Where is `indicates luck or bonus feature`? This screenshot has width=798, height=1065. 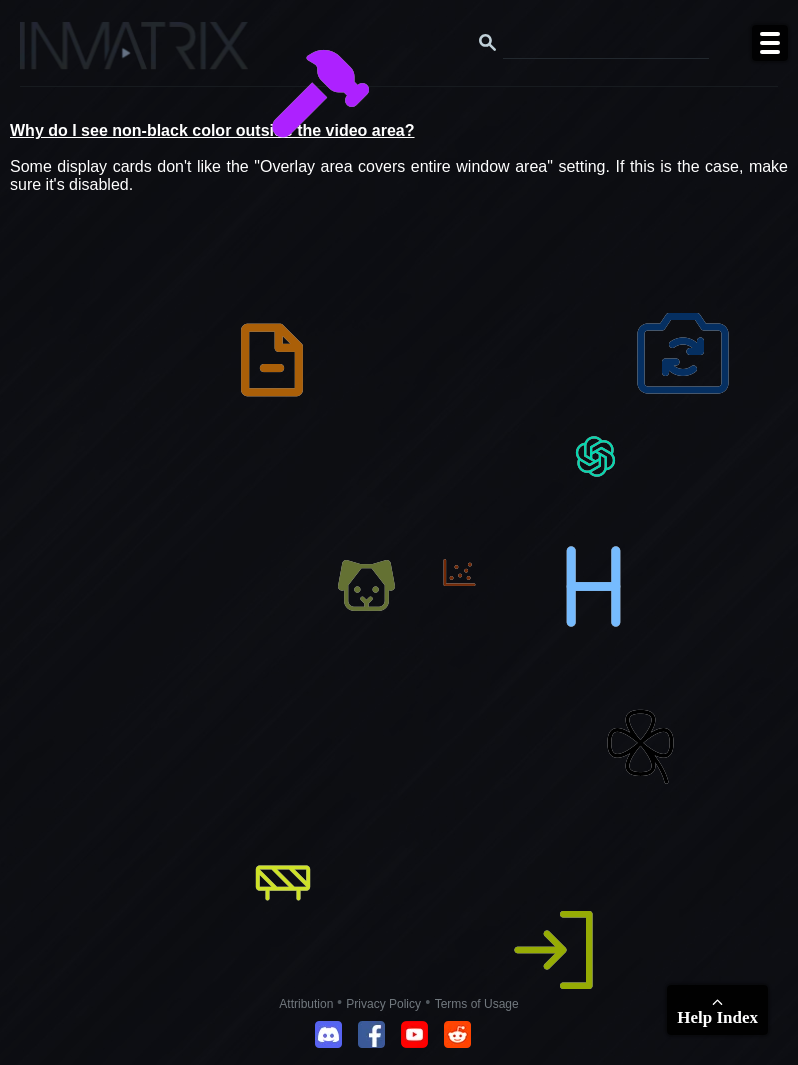
indicates luck or bonus feature is located at coordinates (640, 745).